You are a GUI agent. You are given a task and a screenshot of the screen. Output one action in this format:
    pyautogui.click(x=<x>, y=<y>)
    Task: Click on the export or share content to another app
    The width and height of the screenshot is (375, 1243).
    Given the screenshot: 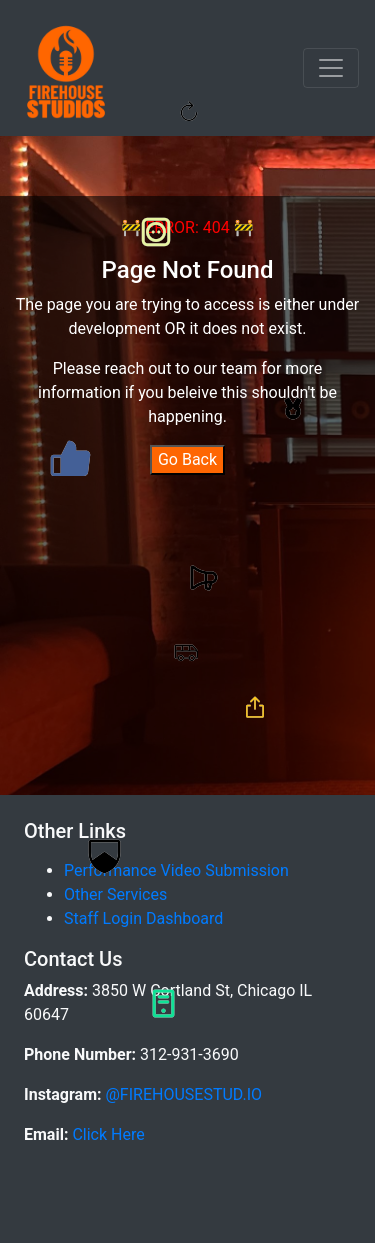 What is the action you would take?
    pyautogui.click(x=255, y=708)
    